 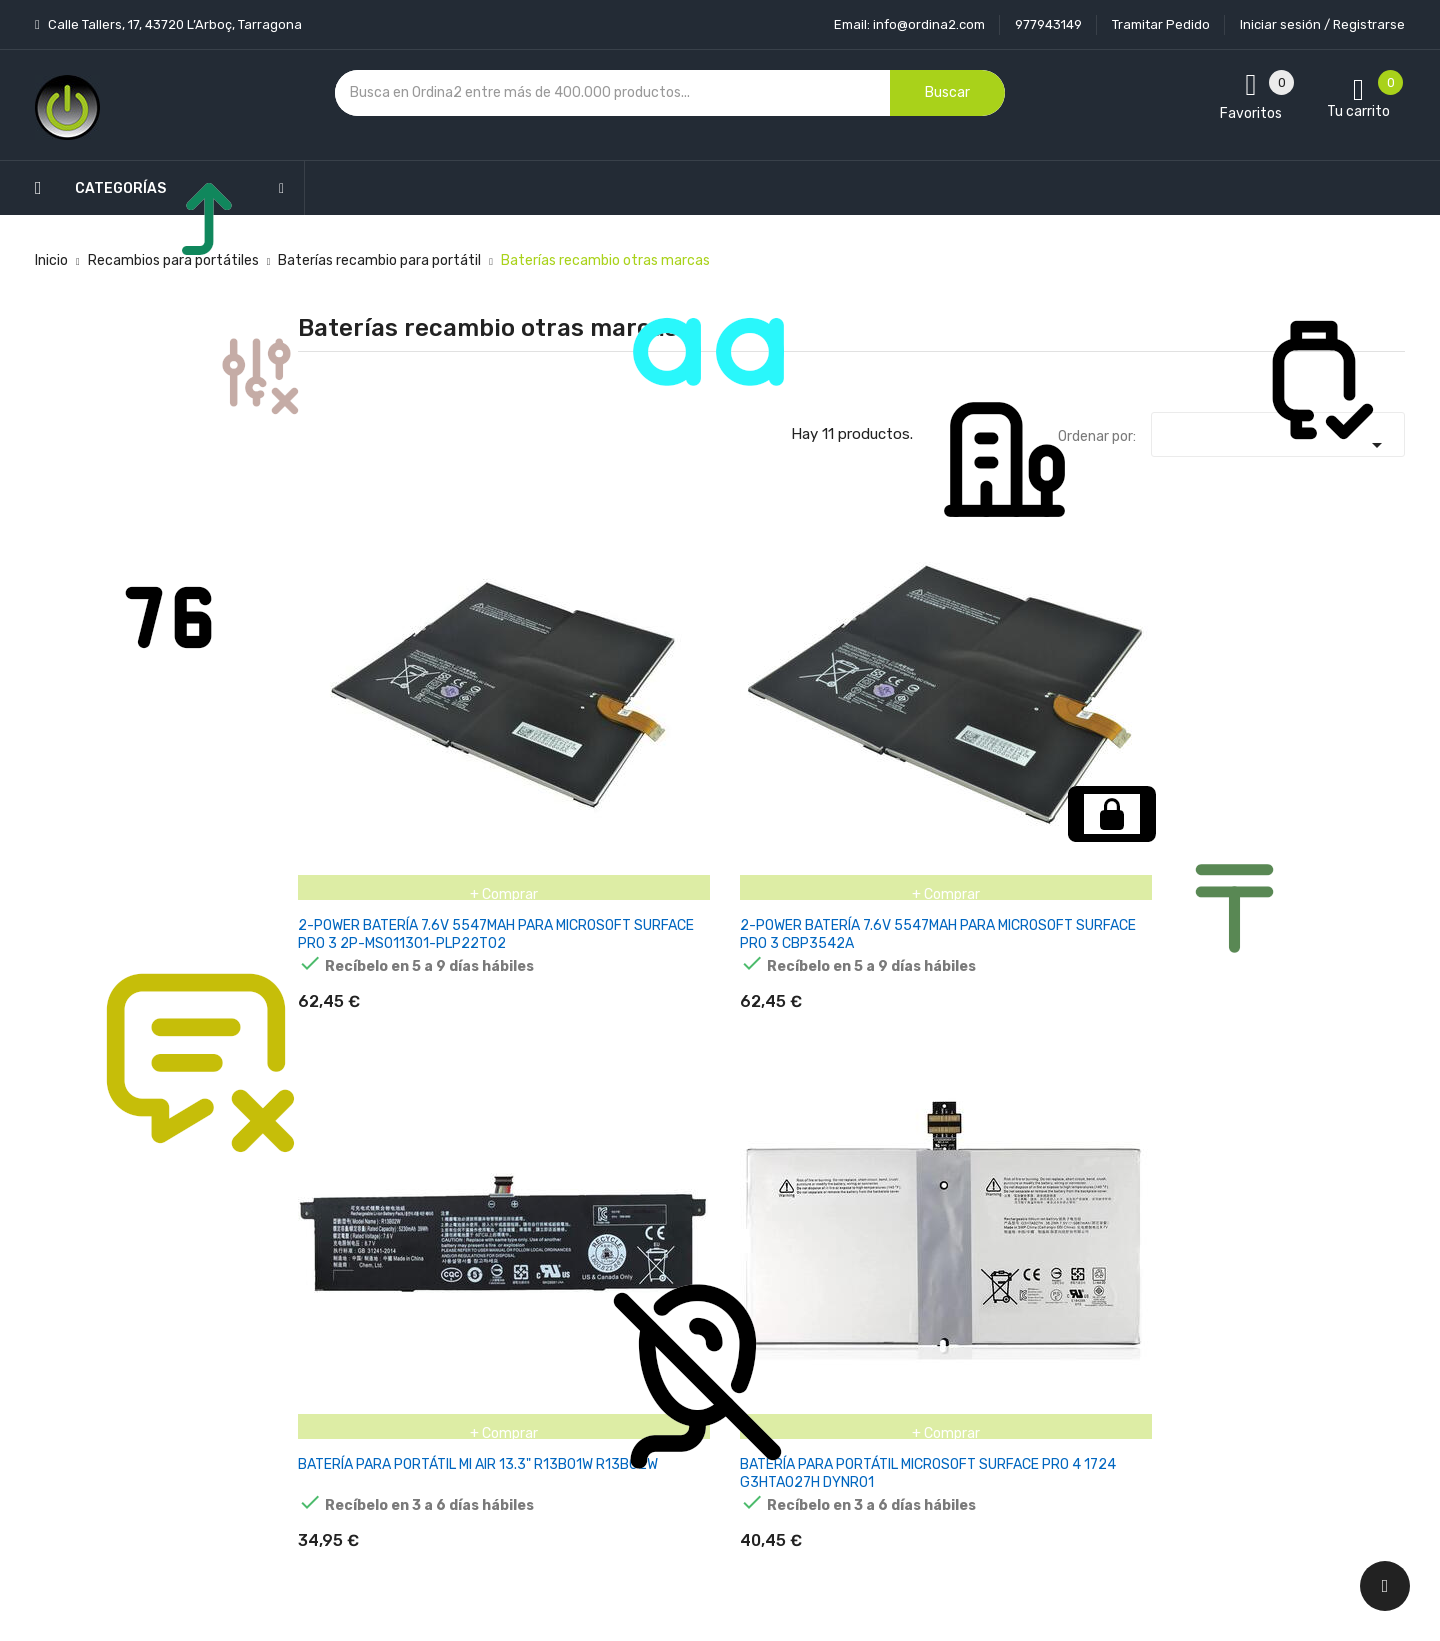 I want to click on delete a message or conversation, so click(x=196, y=1054).